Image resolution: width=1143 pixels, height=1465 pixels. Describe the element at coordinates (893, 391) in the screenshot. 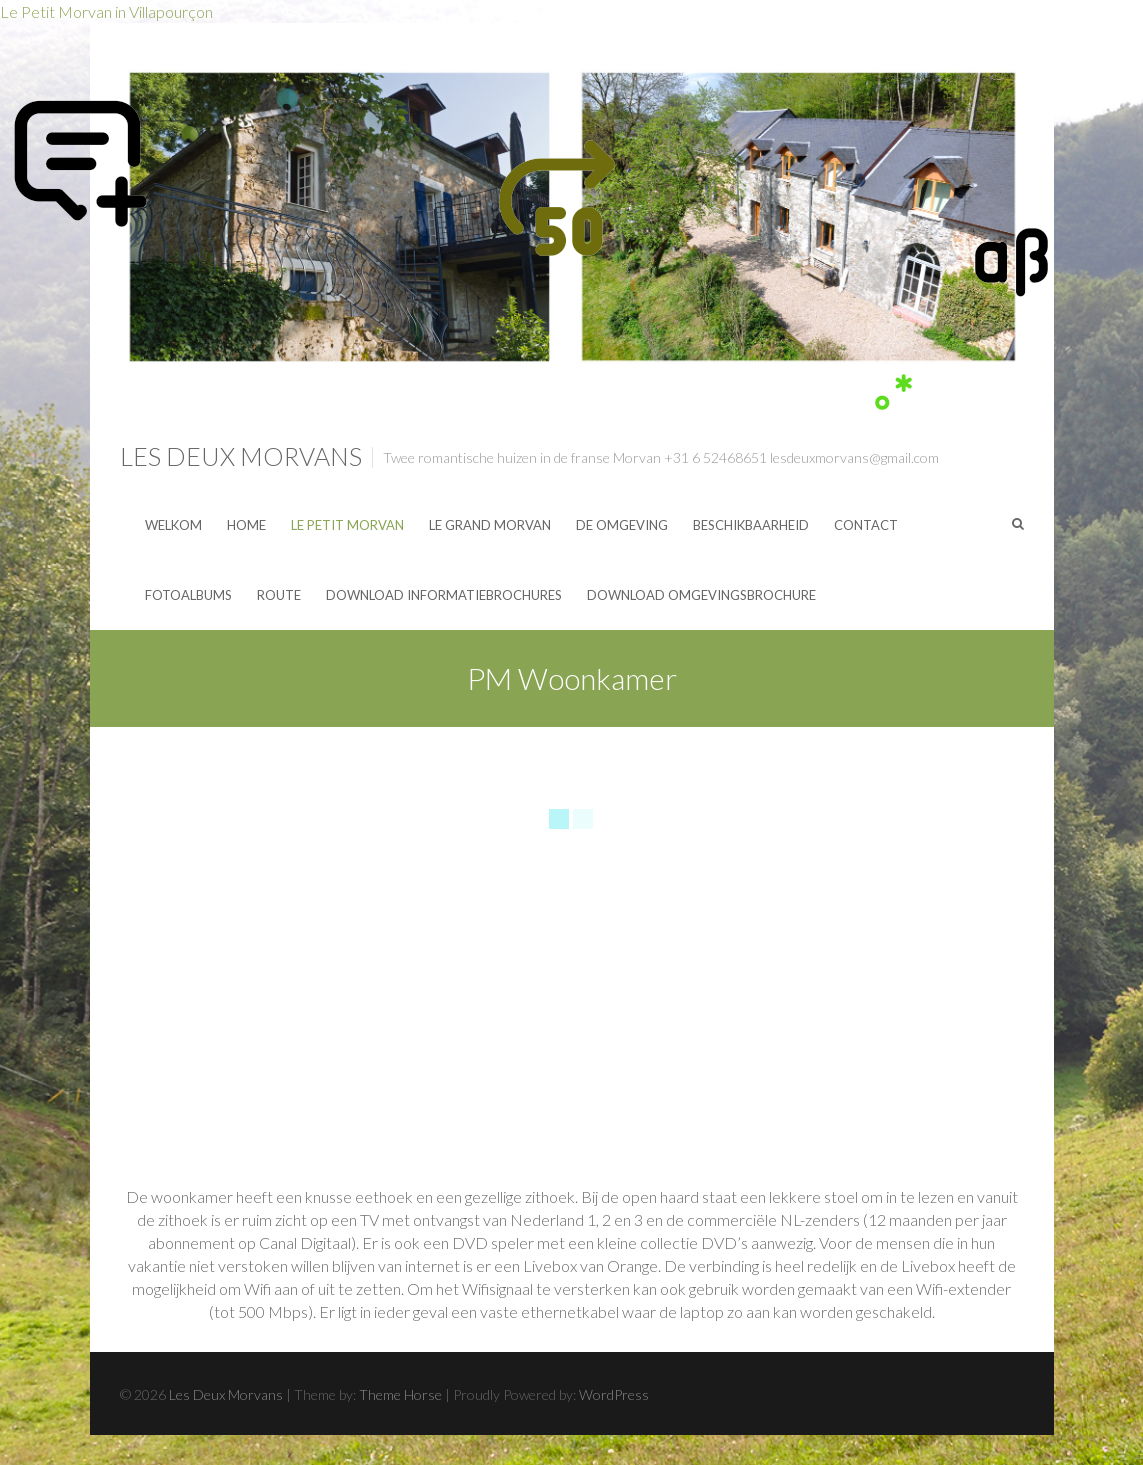

I see `toggle regular expression search mode` at that location.